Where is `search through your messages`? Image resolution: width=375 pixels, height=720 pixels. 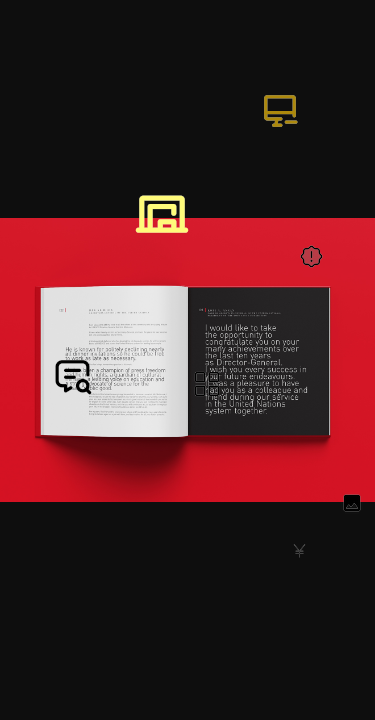
search through your messages is located at coordinates (72, 375).